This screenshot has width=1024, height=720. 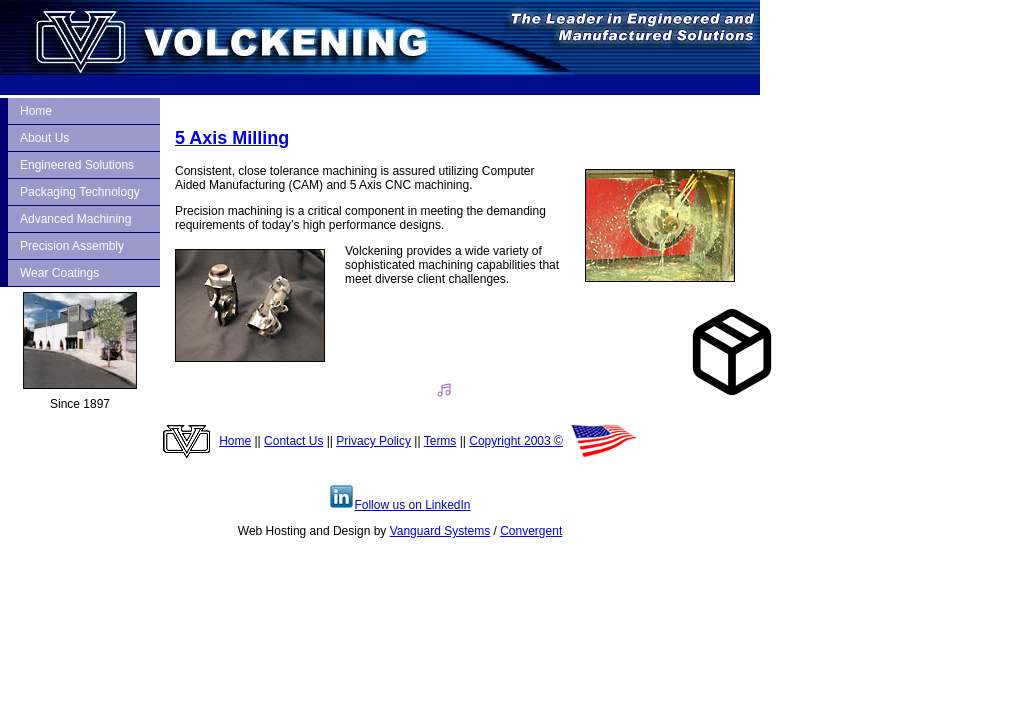 What do you see at coordinates (732, 352) in the screenshot?
I see `view package or shipment details` at bounding box center [732, 352].